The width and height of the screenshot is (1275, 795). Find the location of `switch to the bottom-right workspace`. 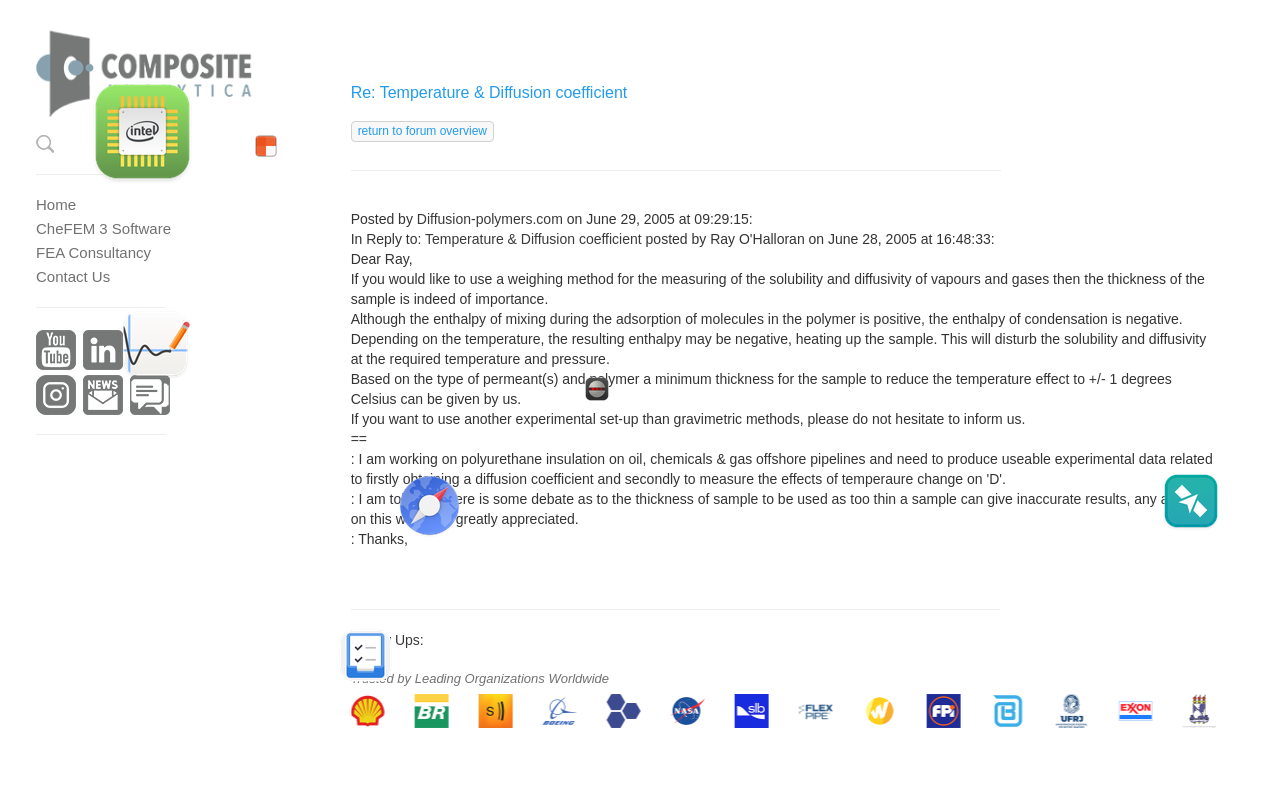

switch to the bottom-right workspace is located at coordinates (266, 146).